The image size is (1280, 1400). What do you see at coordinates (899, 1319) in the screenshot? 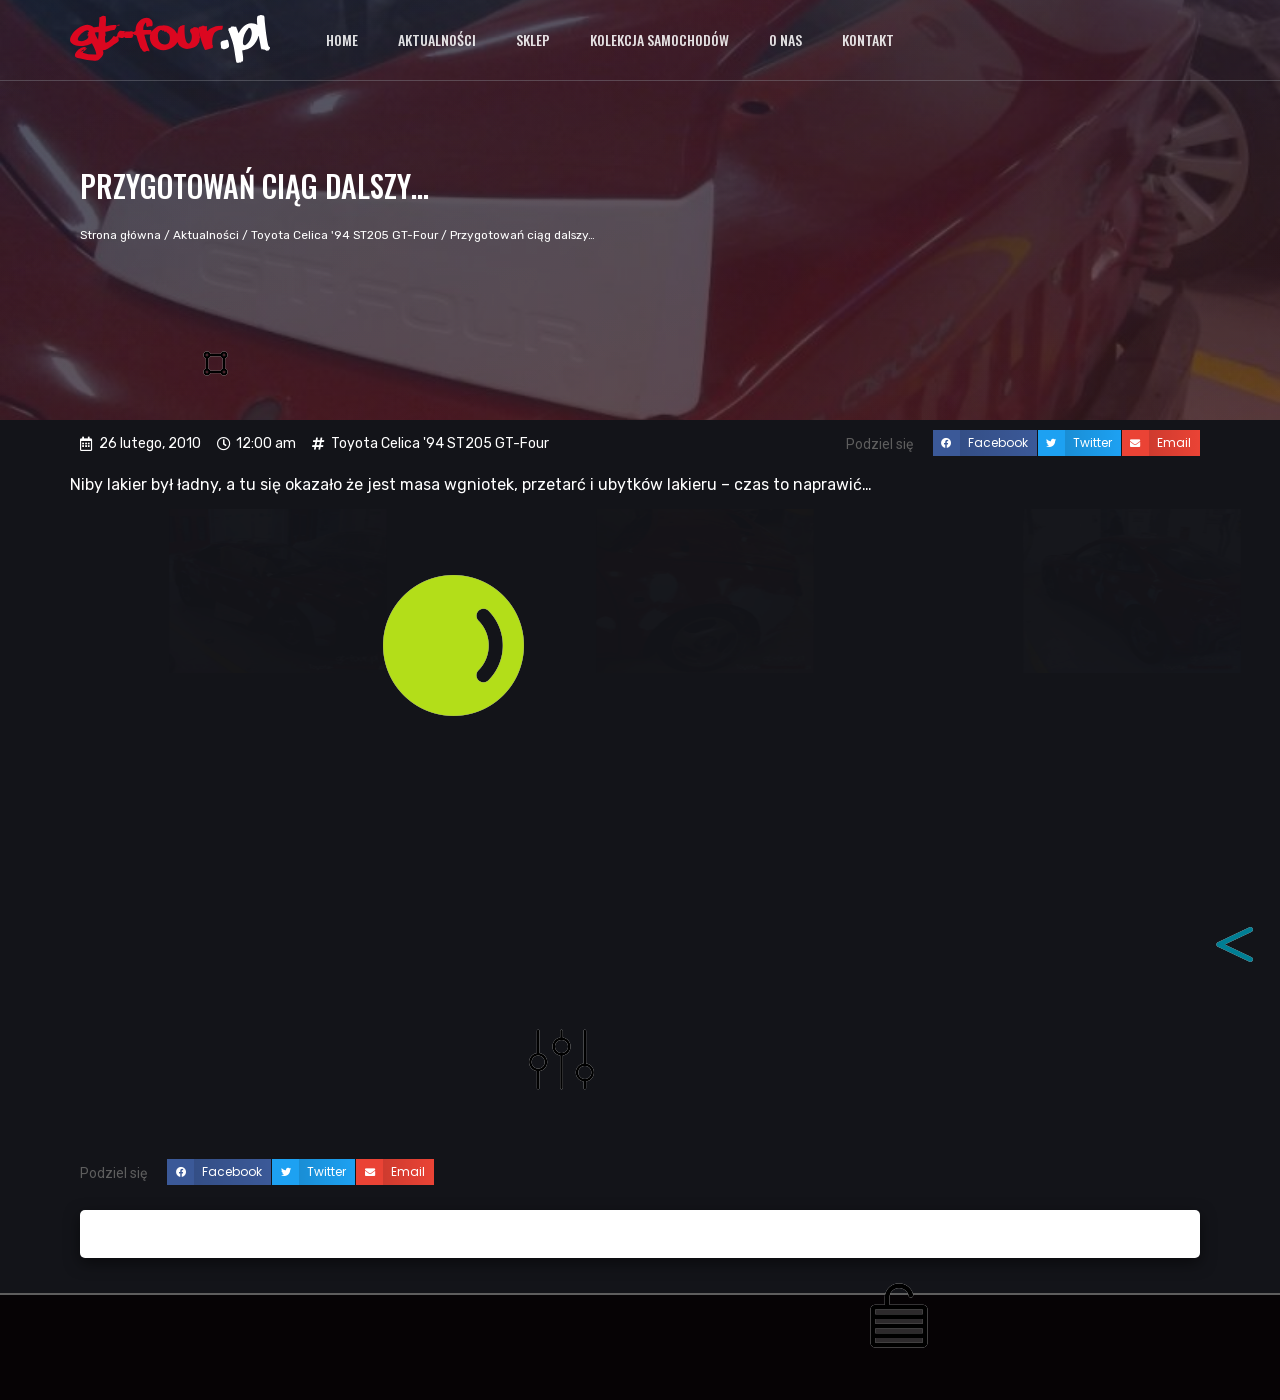
I see `indicates an unlocked or unsecured state` at bounding box center [899, 1319].